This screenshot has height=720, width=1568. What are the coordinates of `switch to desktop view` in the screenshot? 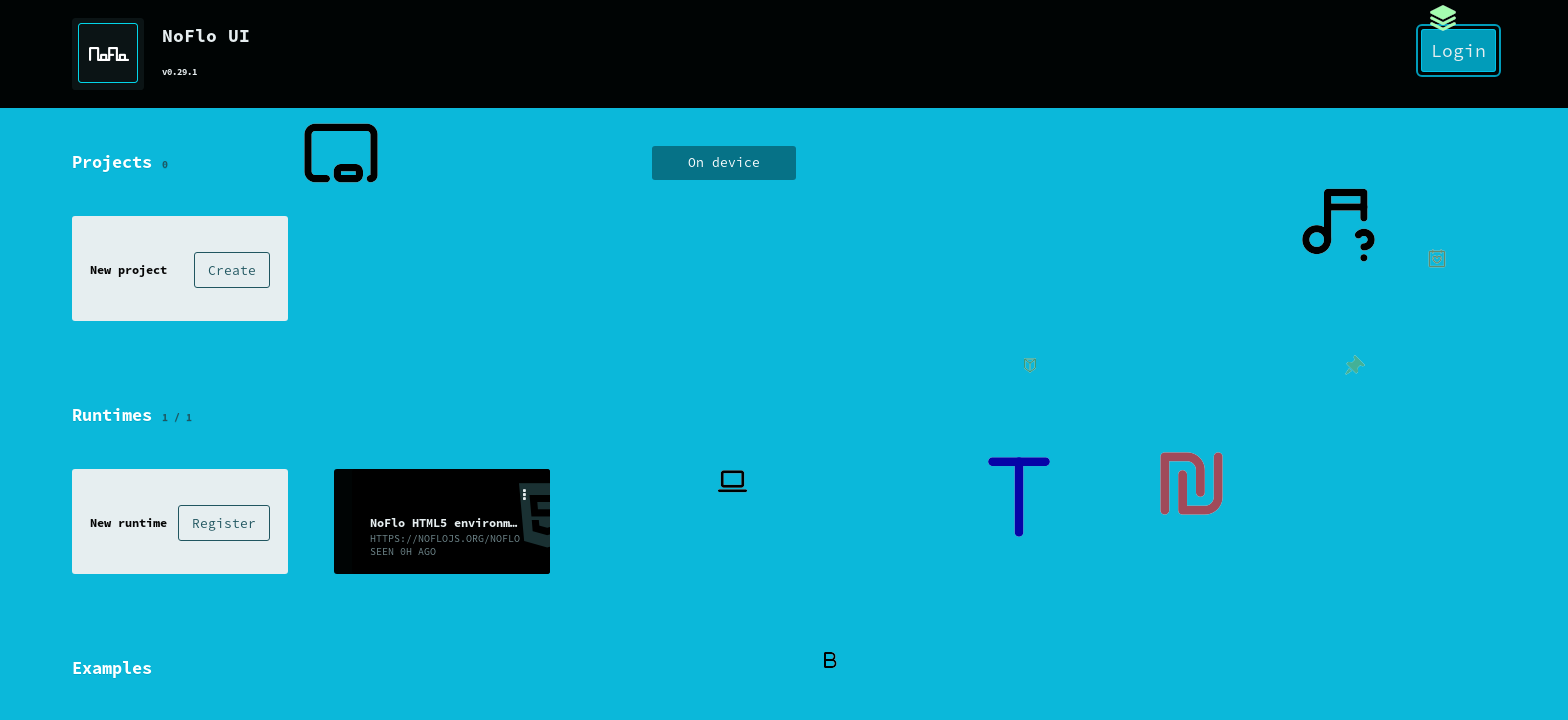 It's located at (732, 480).